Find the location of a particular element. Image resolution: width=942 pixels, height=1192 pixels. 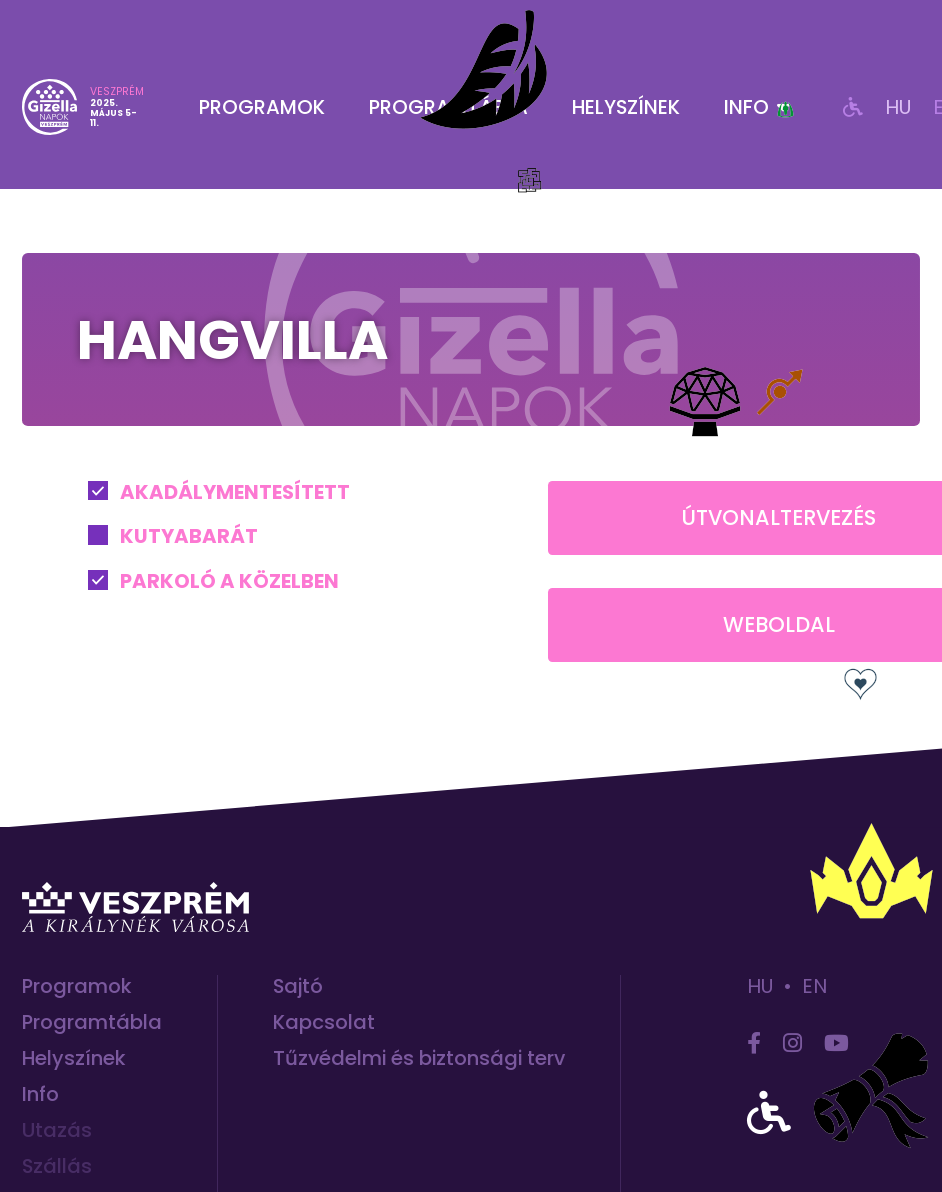

access puzzle or maze game is located at coordinates (529, 180).